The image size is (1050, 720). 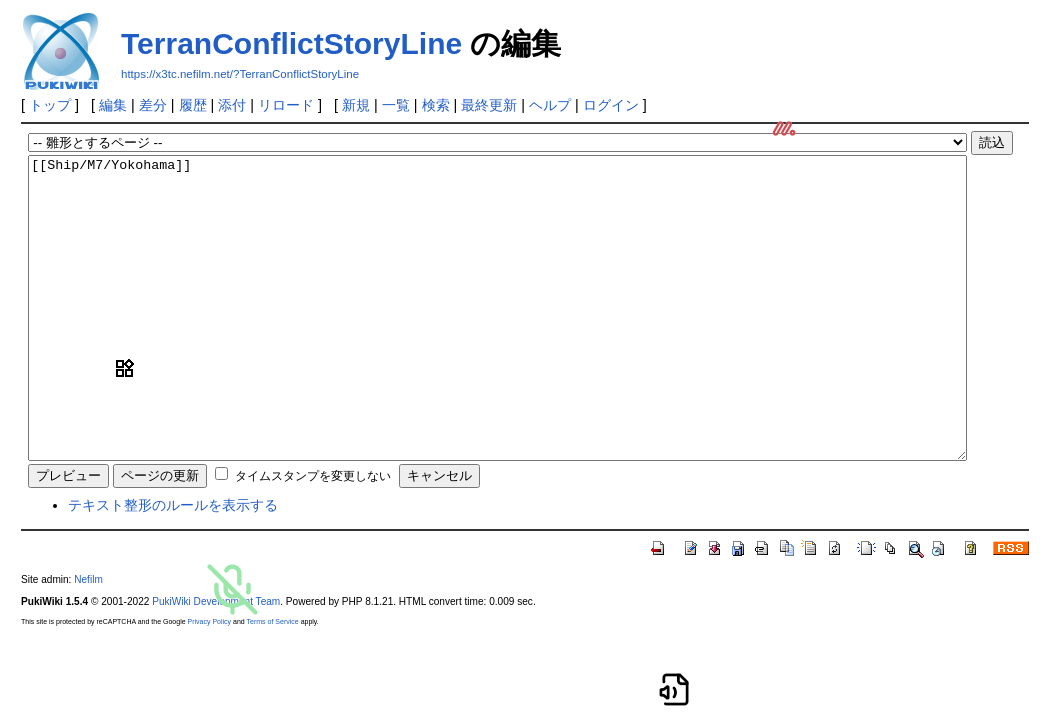 What do you see at coordinates (675, 689) in the screenshot?
I see `open audio file` at bounding box center [675, 689].